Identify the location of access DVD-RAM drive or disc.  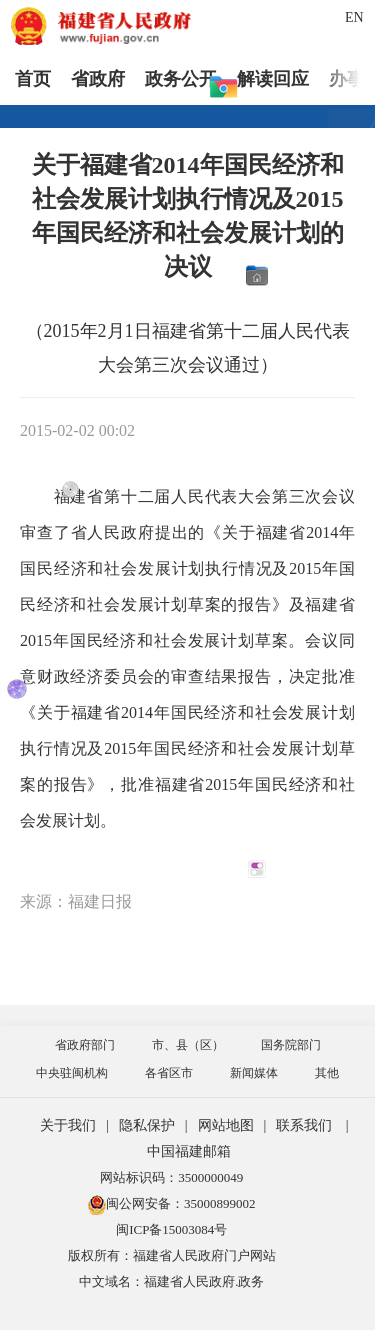
(70, 489).